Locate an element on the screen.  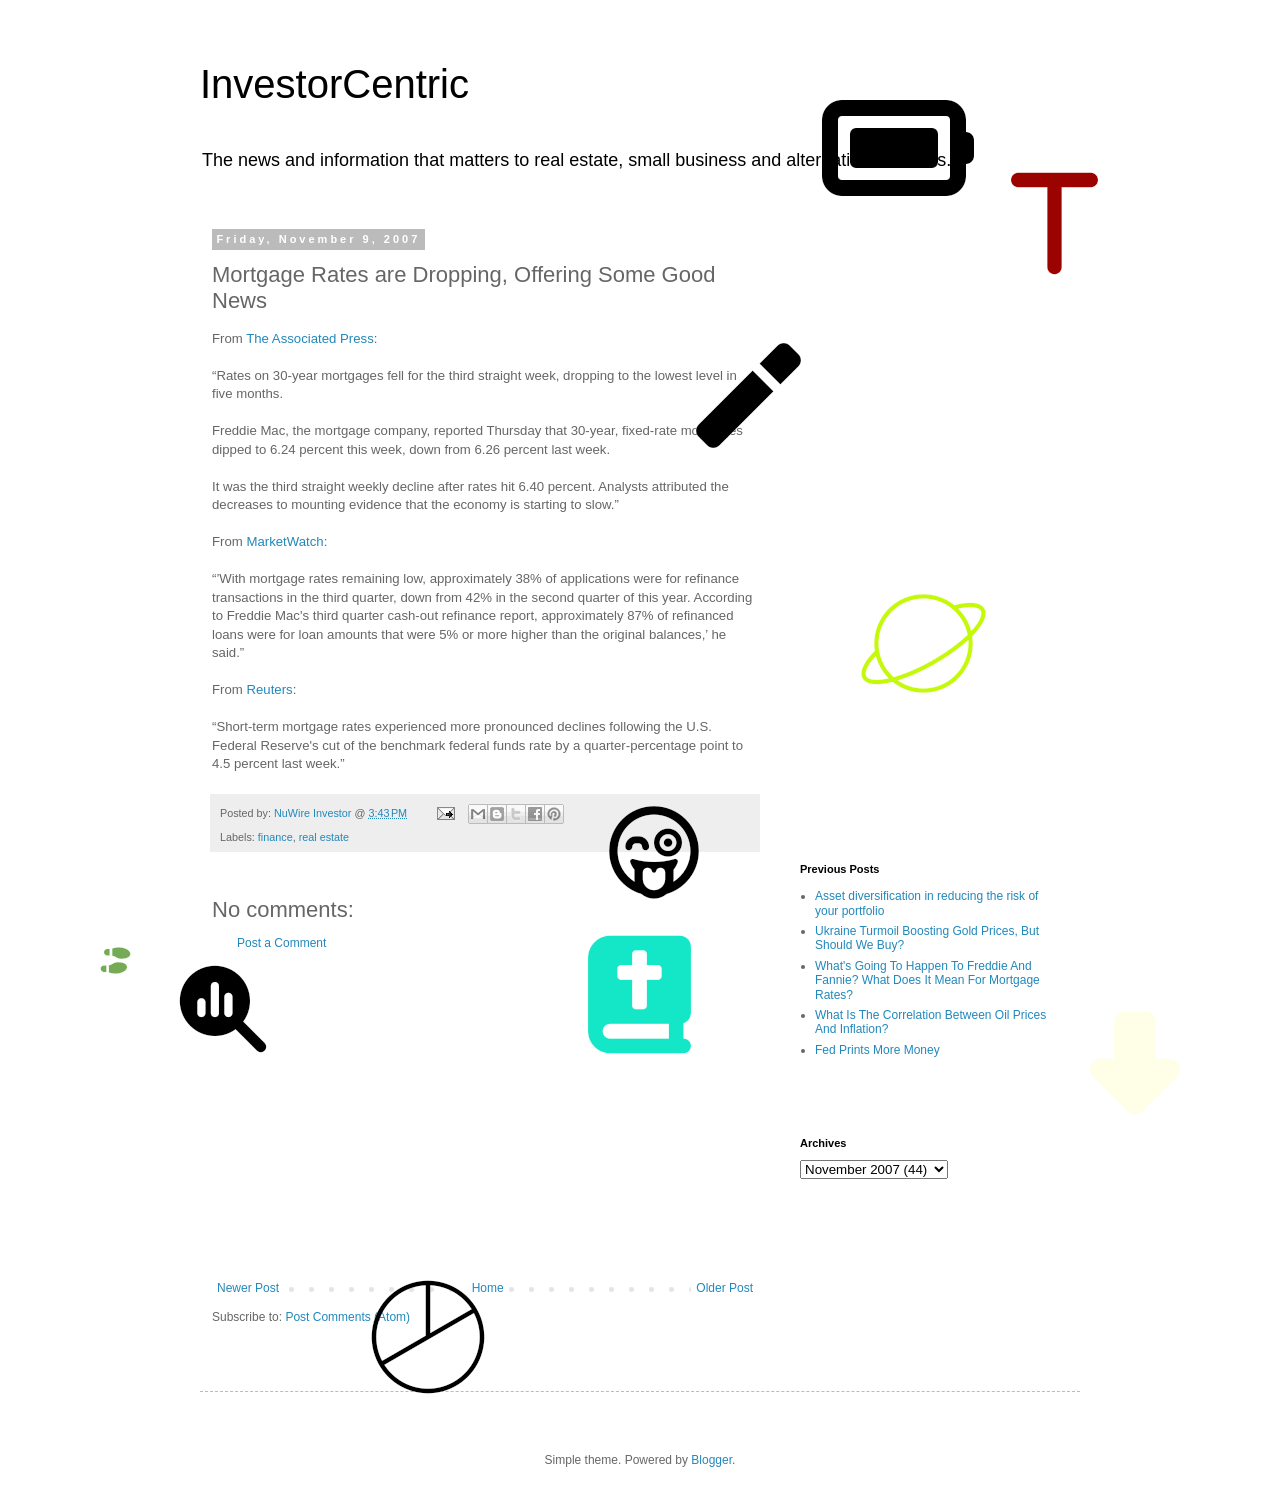
apply auto-enhance or magic edit to content is located at coordinates (748, 395).